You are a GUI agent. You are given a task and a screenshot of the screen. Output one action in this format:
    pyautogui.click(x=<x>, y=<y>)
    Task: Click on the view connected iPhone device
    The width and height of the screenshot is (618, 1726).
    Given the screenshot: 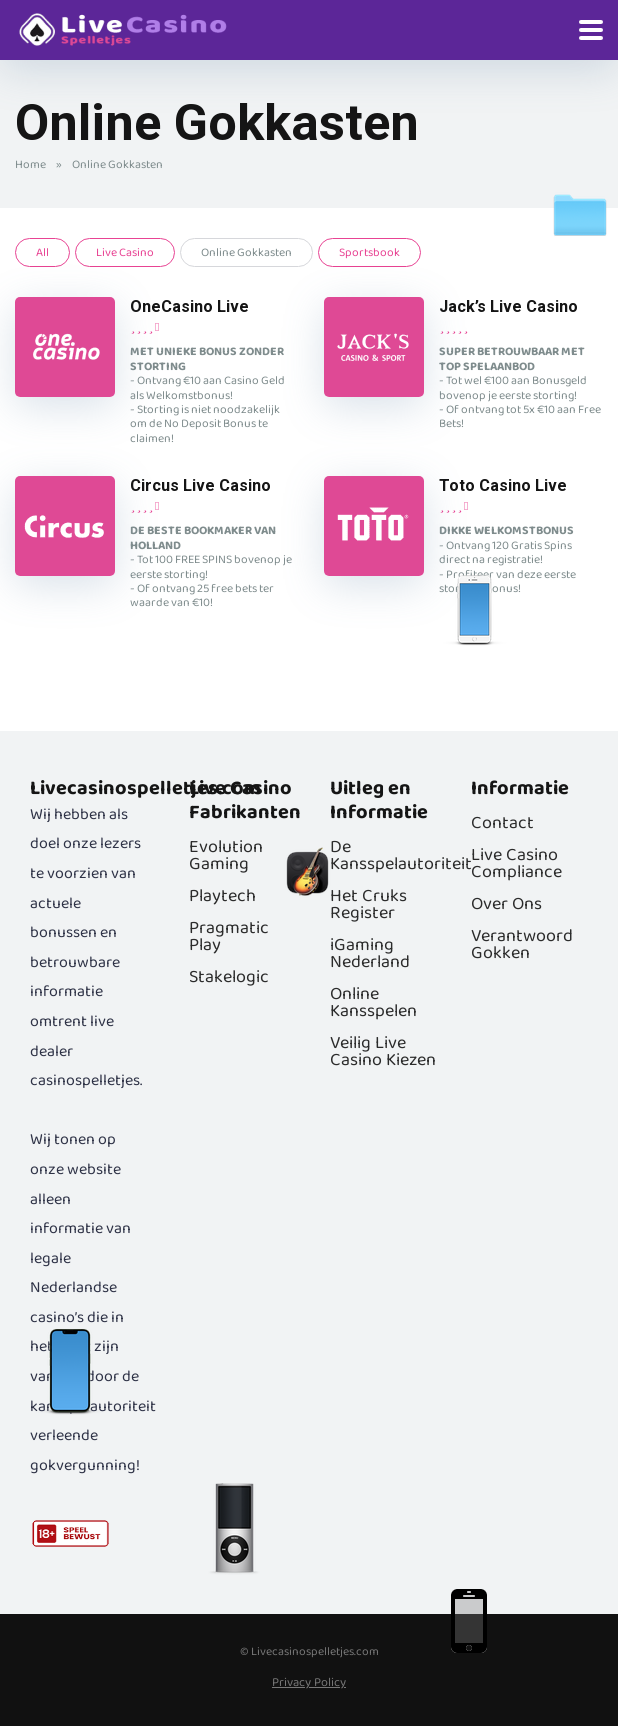 What is the action you would take?
    pyautogui.click(x=469, y=1621)
    